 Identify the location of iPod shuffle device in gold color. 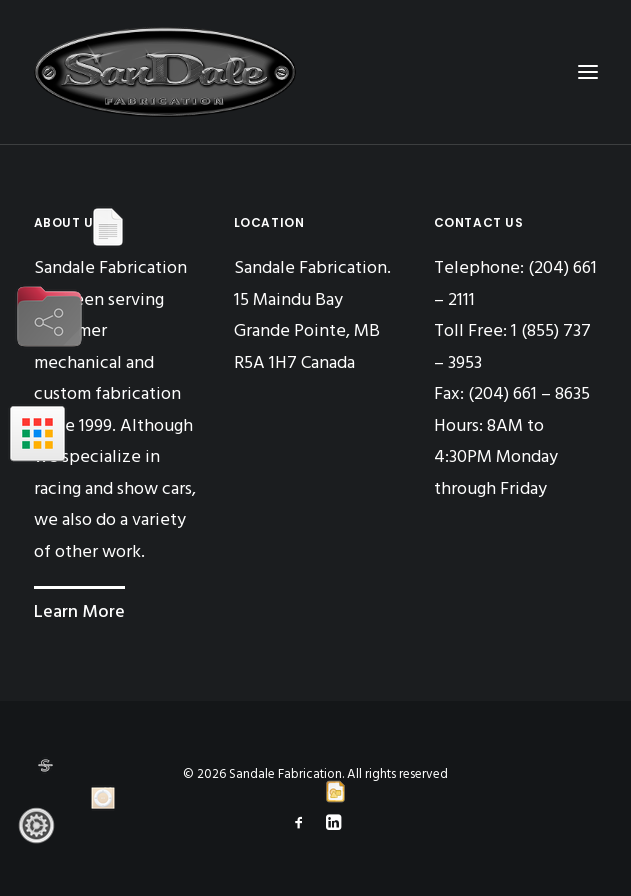
(103, 798).